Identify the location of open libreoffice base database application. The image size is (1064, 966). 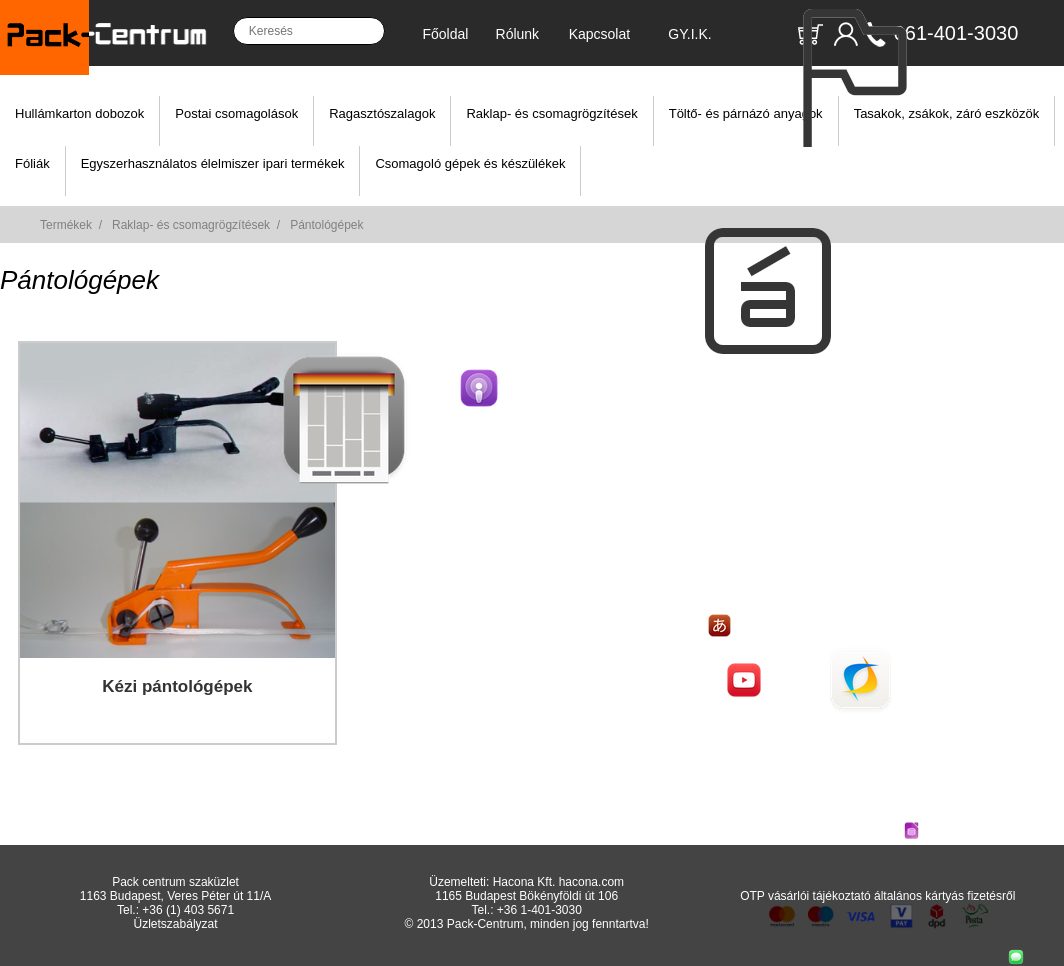
(911, 830).